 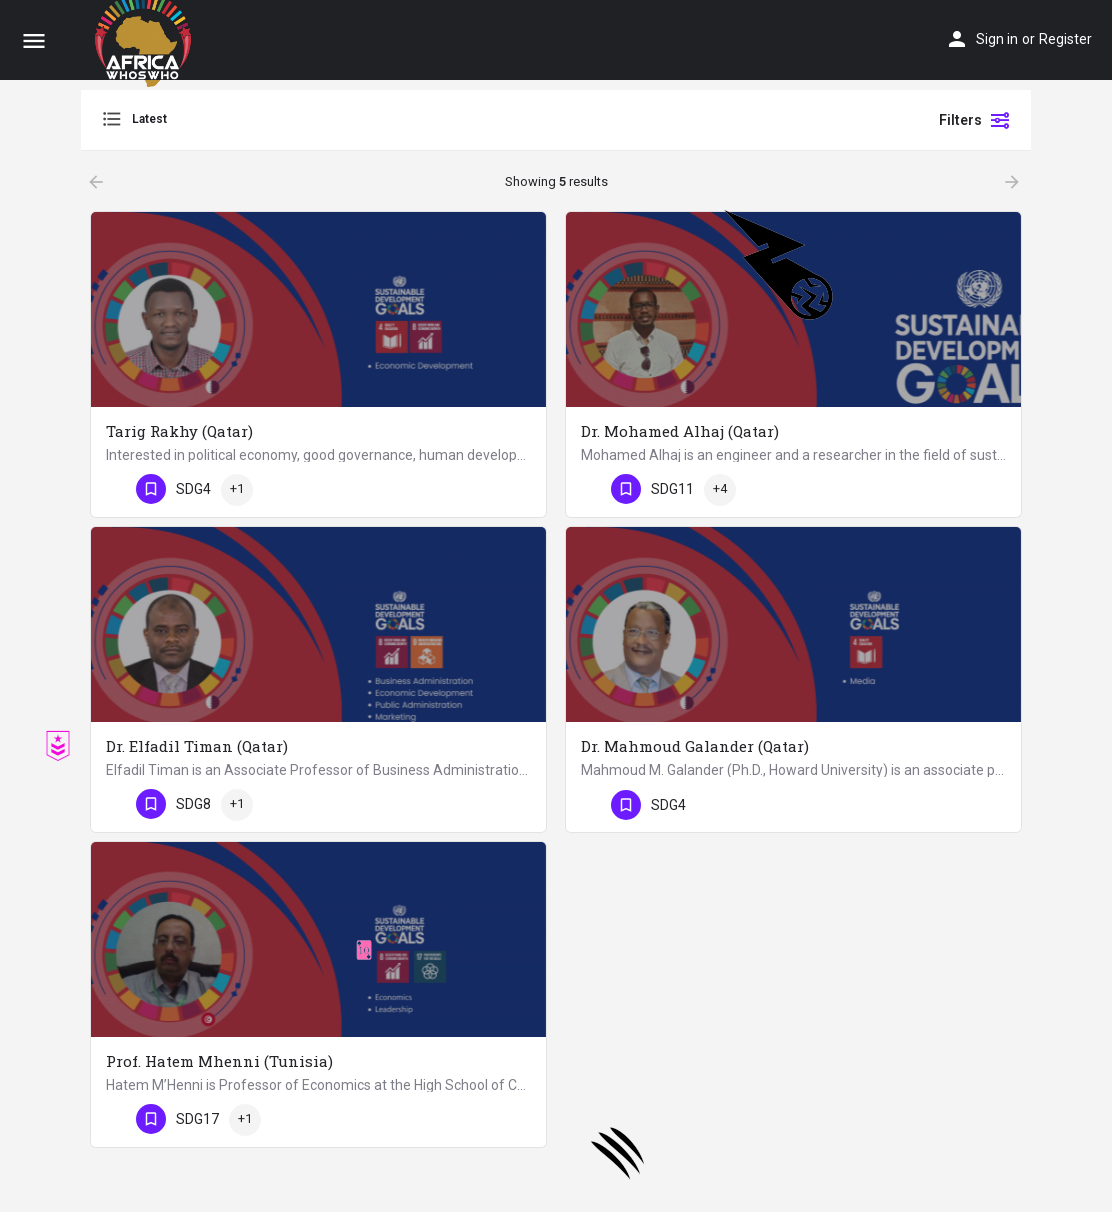 What do you see at coordinates (58, 746) in the screenshot?
I see `indicates rank 3 or sergeant-level status` at bounding box center [58, 746].